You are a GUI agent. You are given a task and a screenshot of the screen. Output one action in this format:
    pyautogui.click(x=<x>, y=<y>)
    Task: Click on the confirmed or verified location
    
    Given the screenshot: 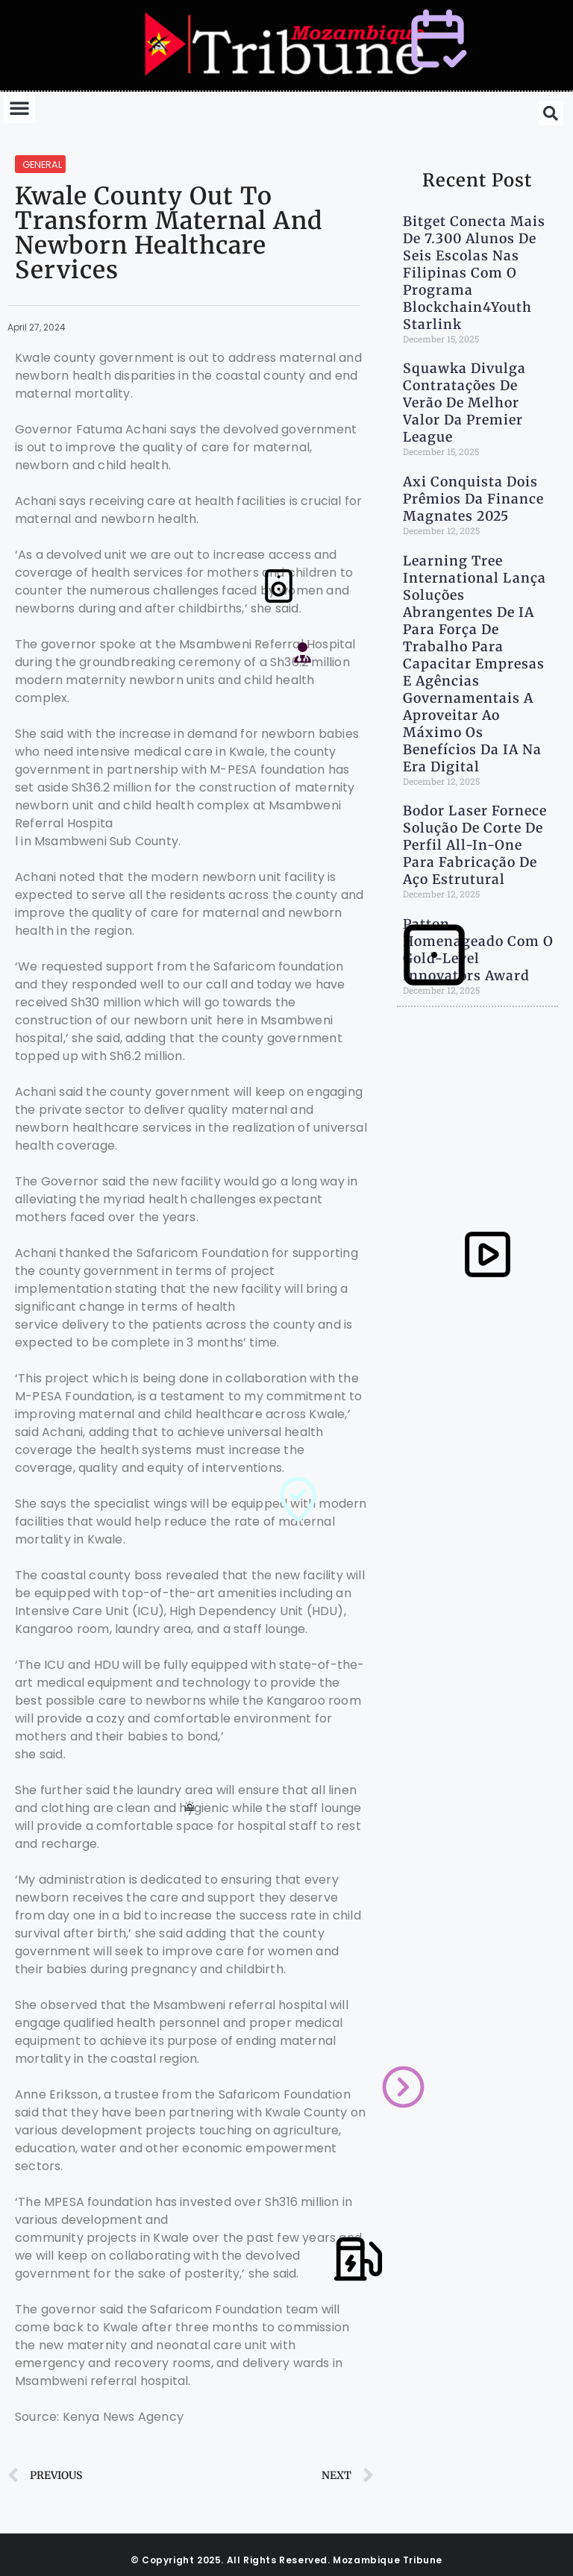 What is the action you would take?
    pyautogui.click(x=298, y=1499)
    